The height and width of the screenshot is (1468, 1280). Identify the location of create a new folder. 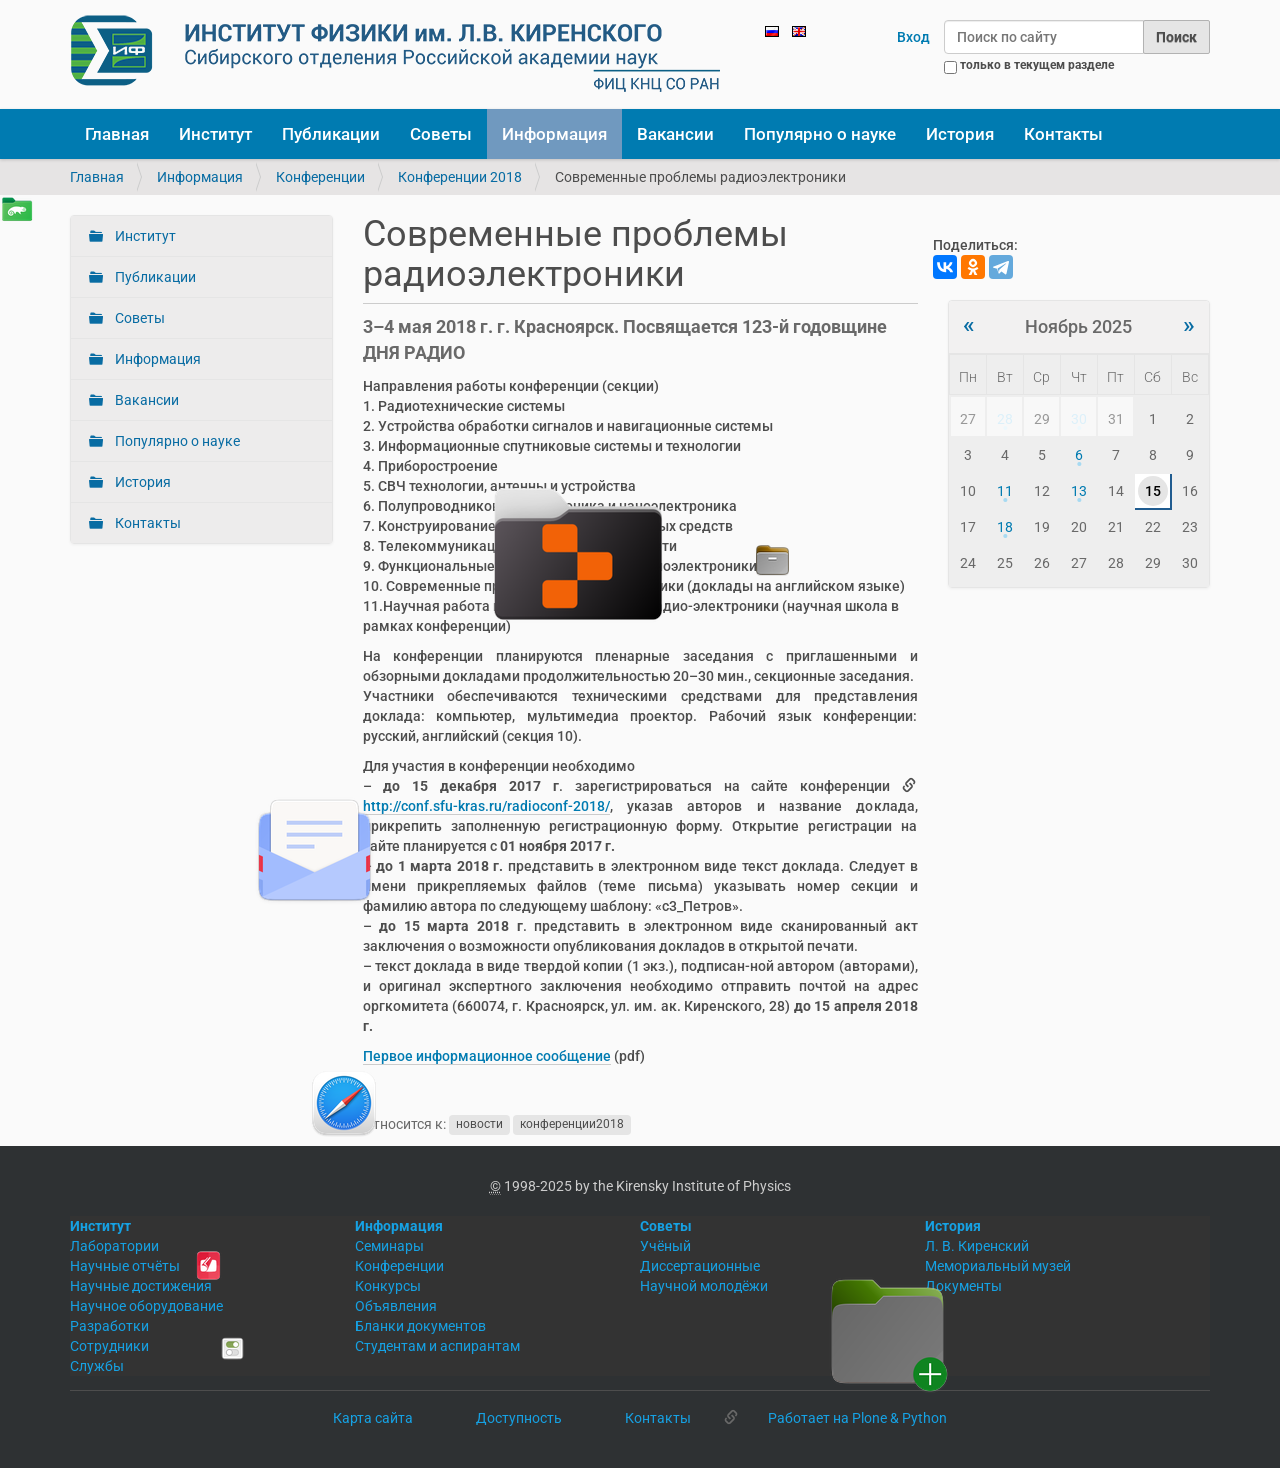
(887, 1331).